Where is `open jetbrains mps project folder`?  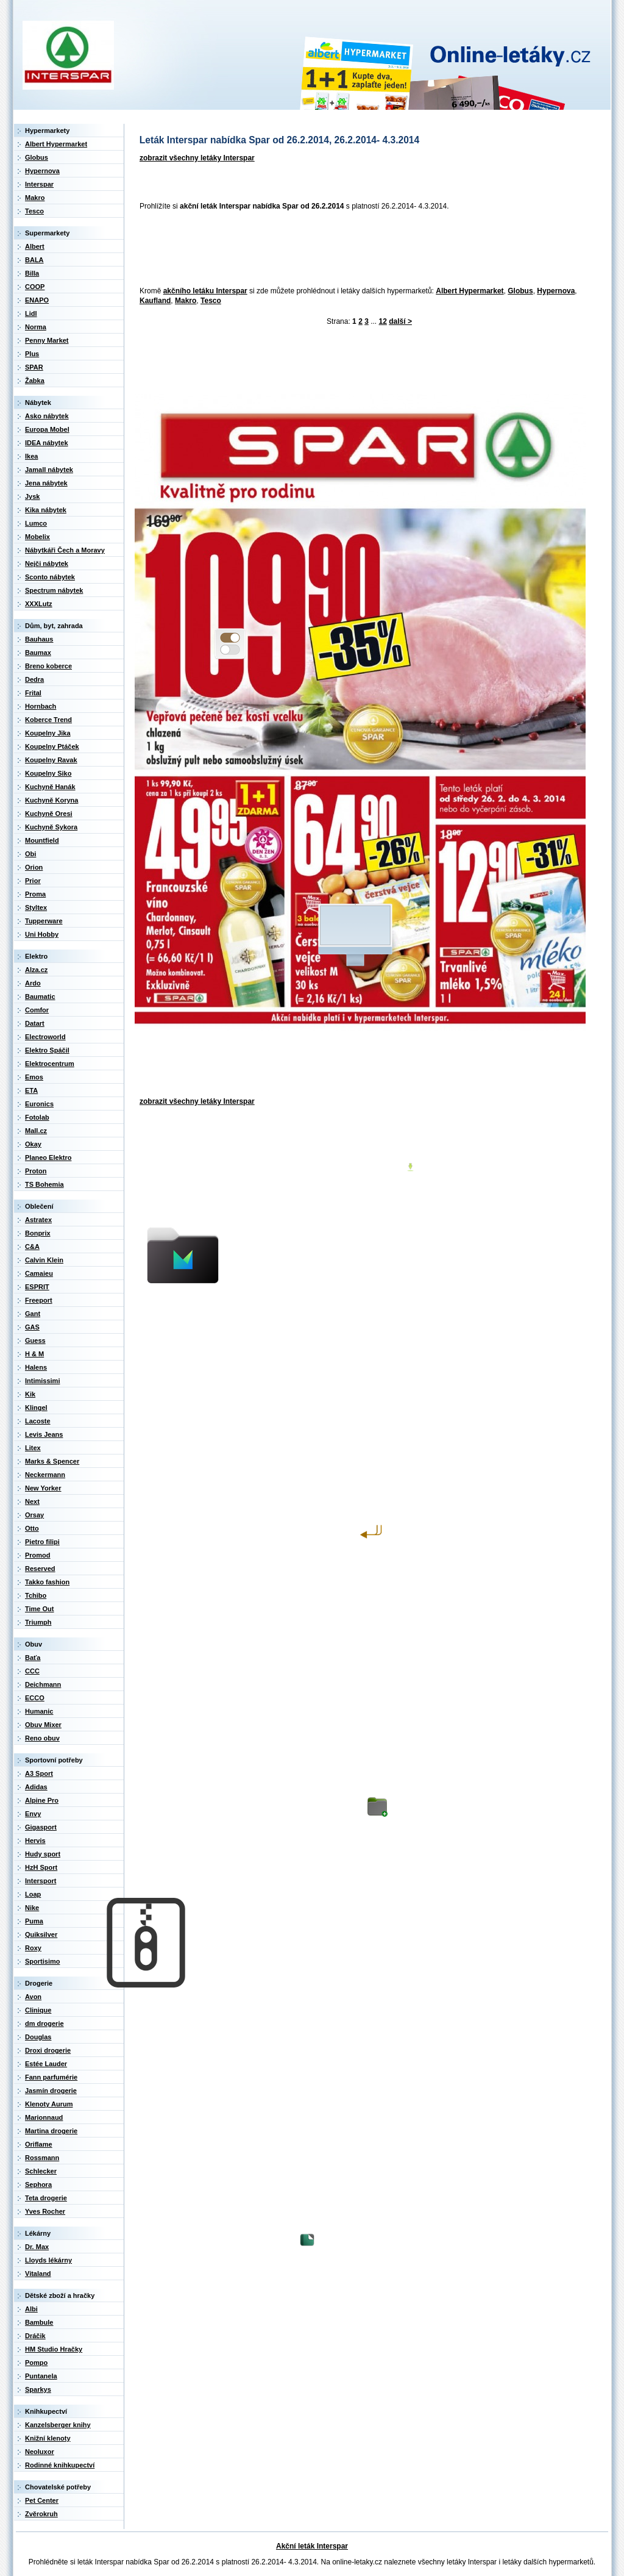 open jetbrains mps project folder is located at coordinates (182, 1257).